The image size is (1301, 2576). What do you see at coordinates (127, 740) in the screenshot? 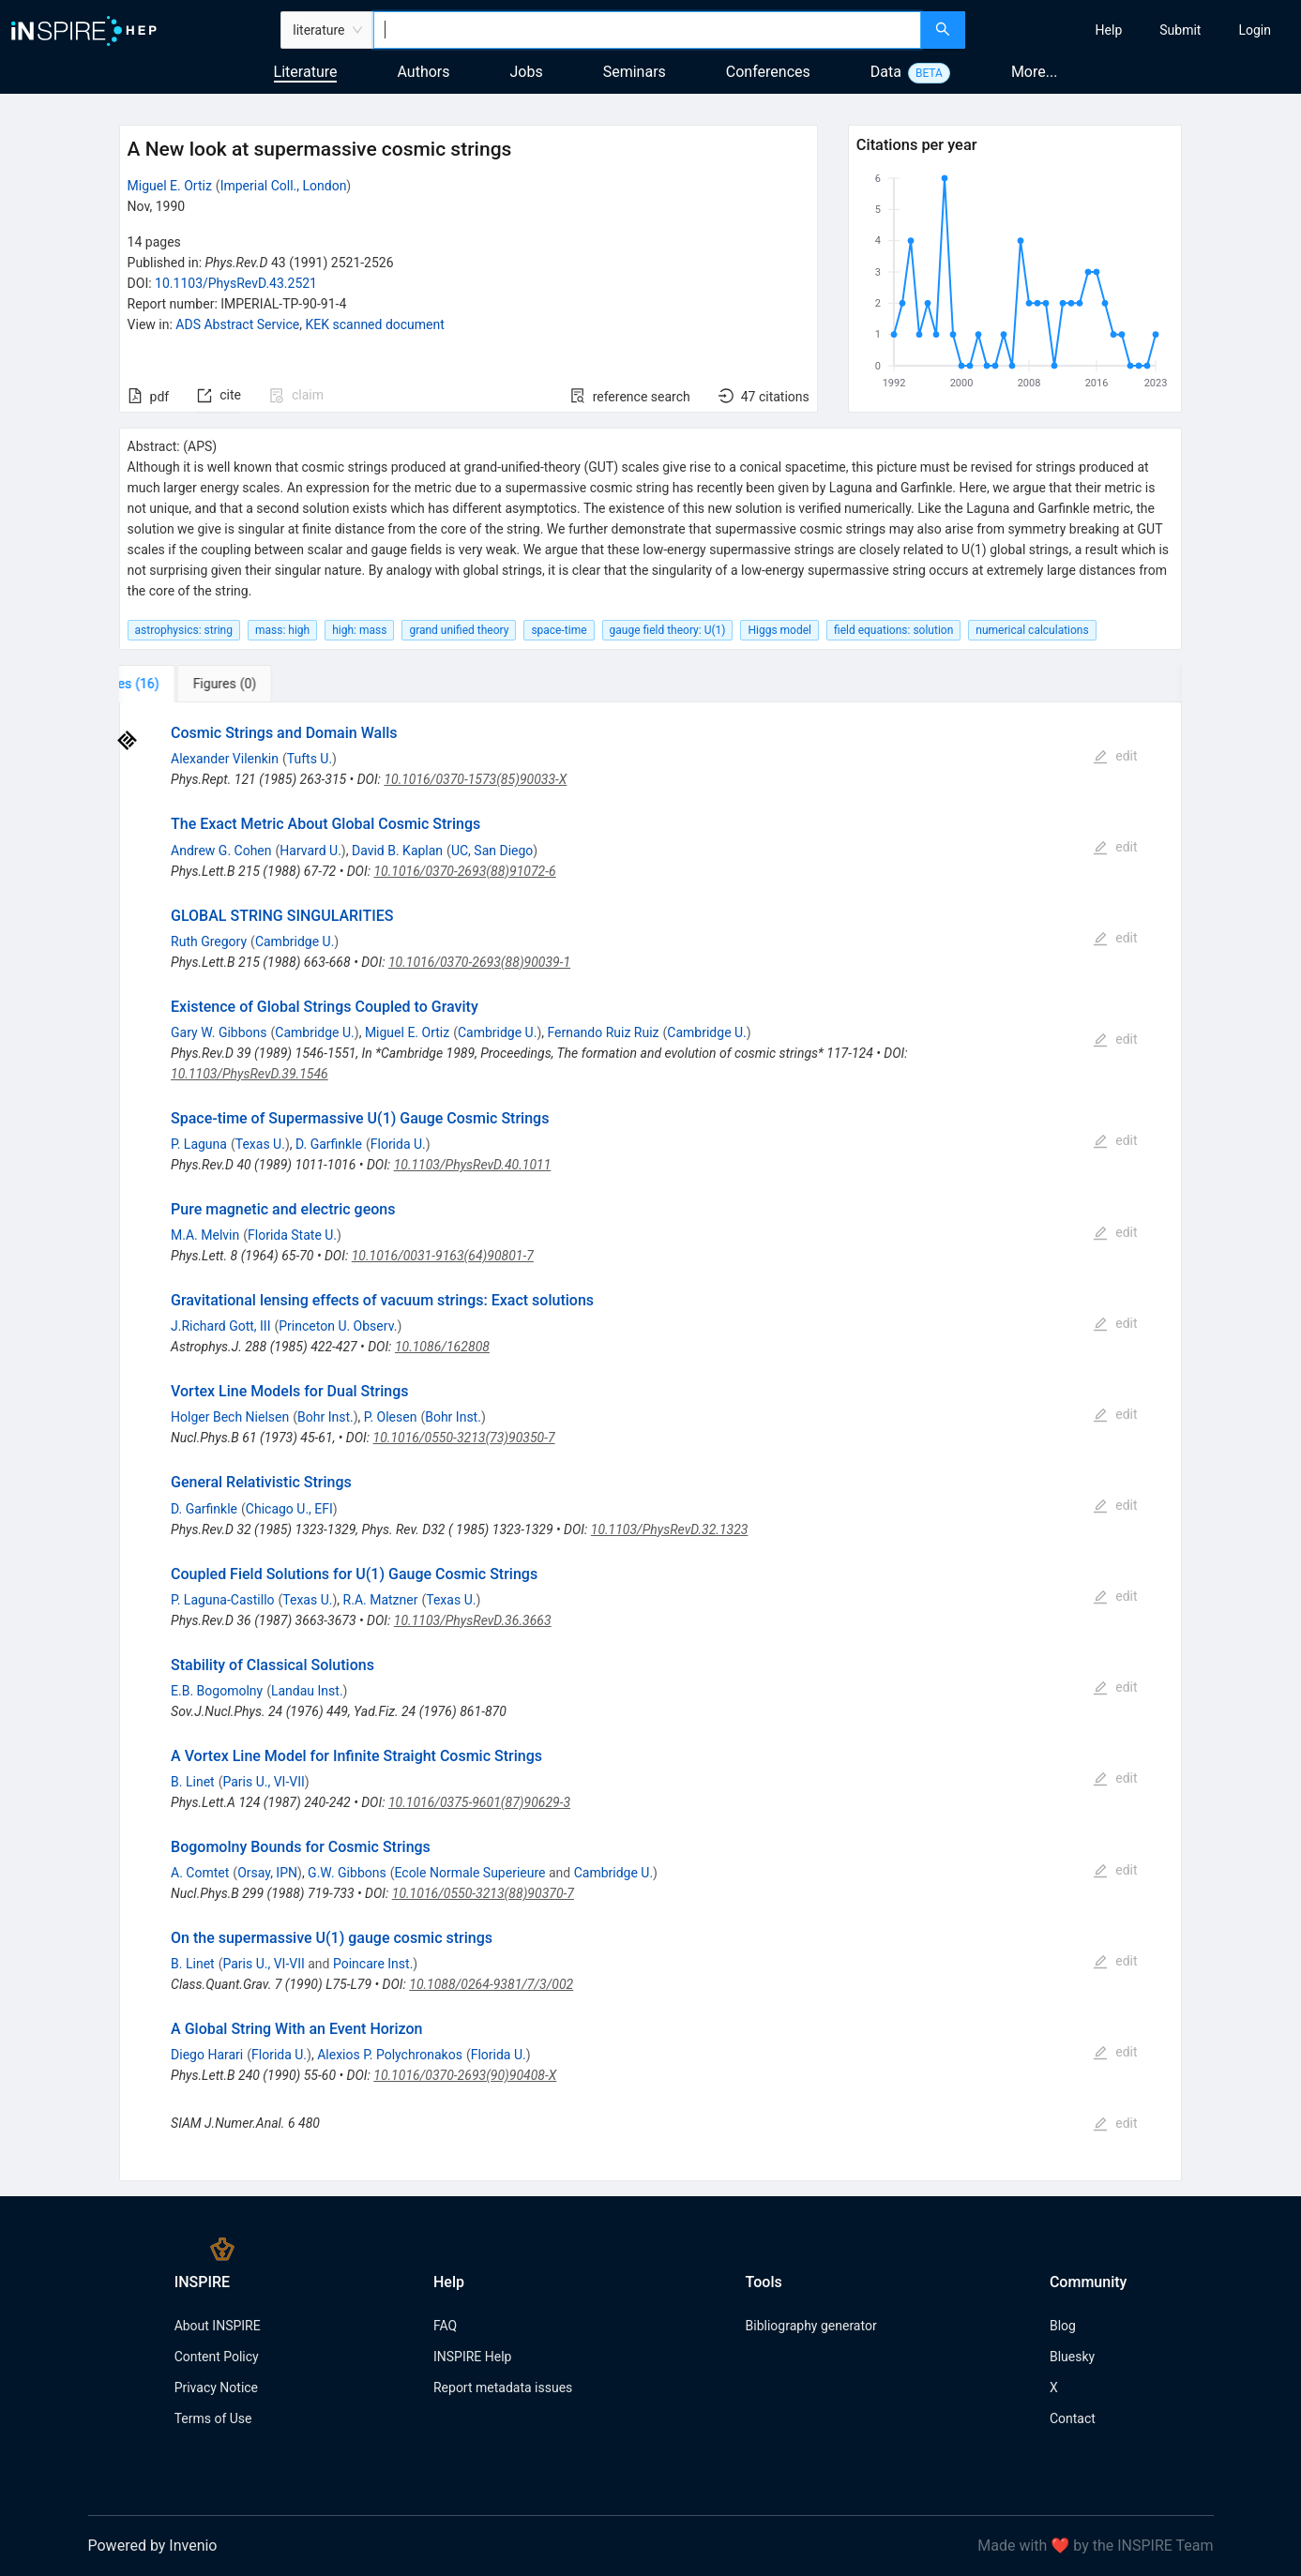
I see `litiengine game engine logo` at bounding box center [127, 740].